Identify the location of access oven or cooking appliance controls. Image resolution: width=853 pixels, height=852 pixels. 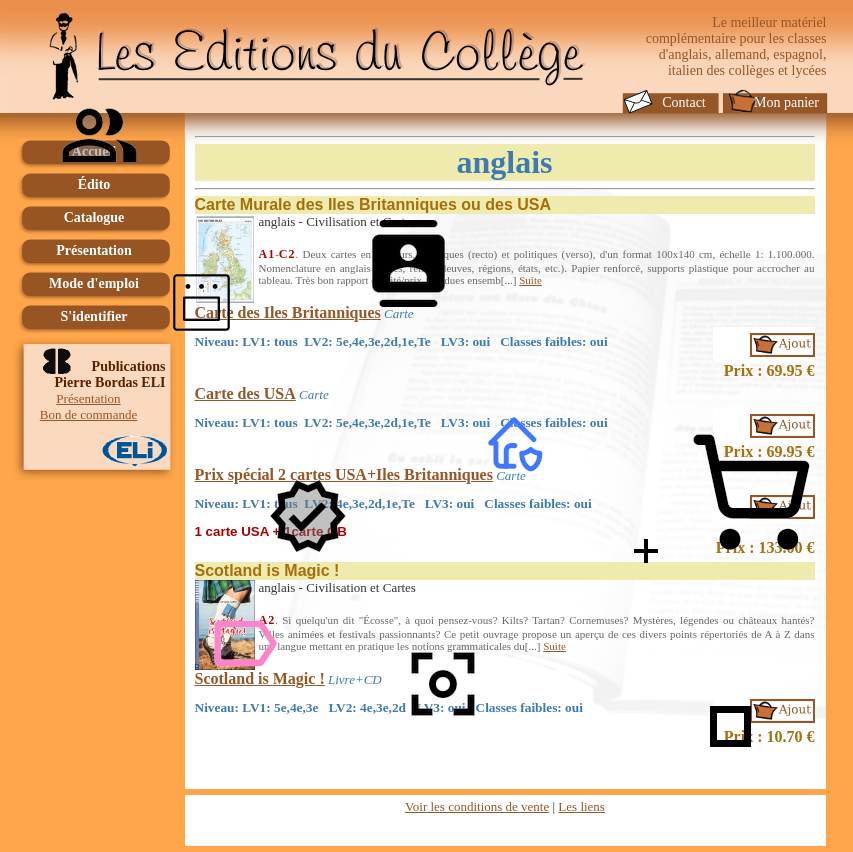
(201, 302).